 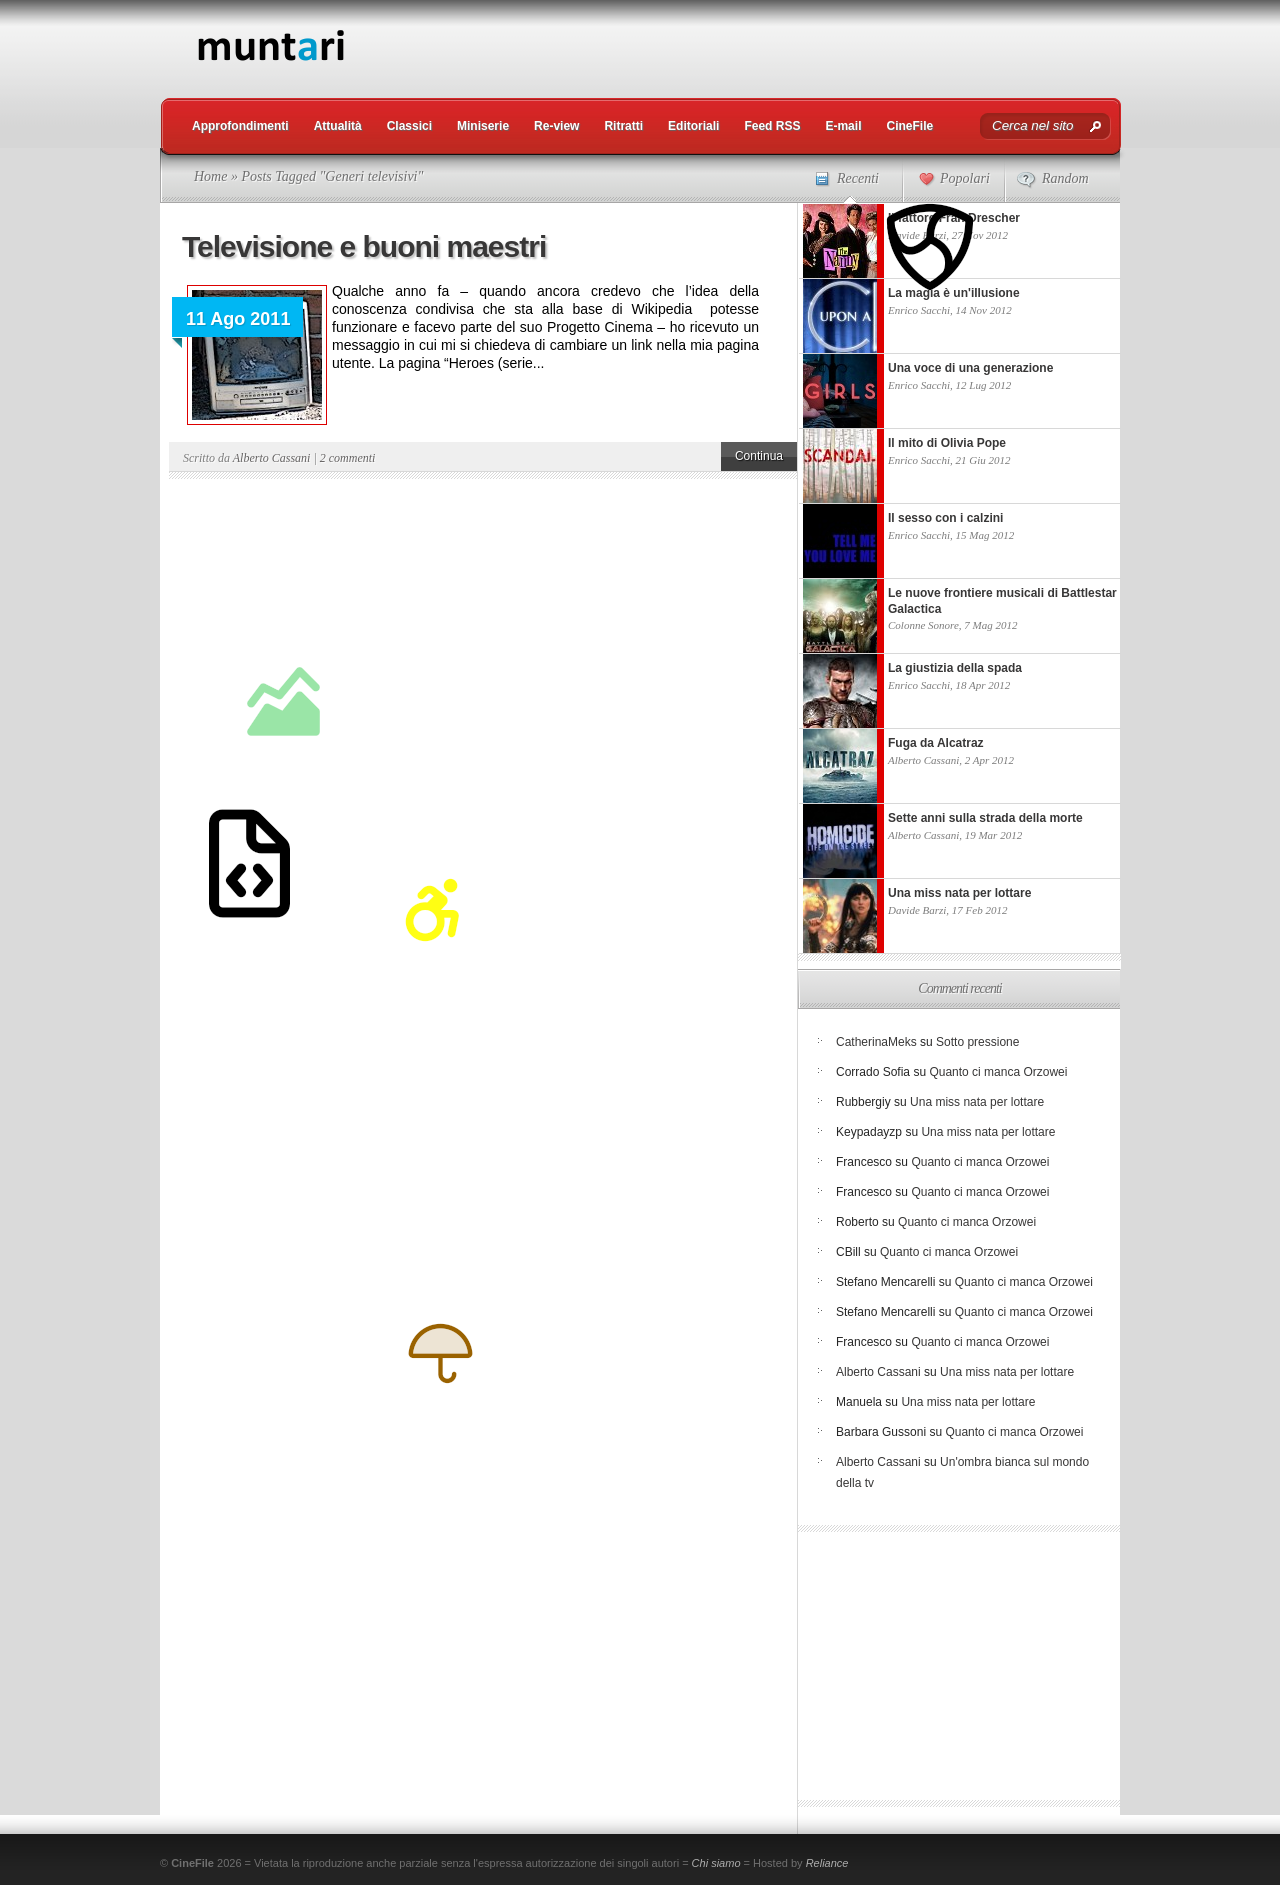 What do you see at coordinates (930, 247) in the screenshot?
I see `NEM cryptocurrency logo` at bounding box center [930, 247].